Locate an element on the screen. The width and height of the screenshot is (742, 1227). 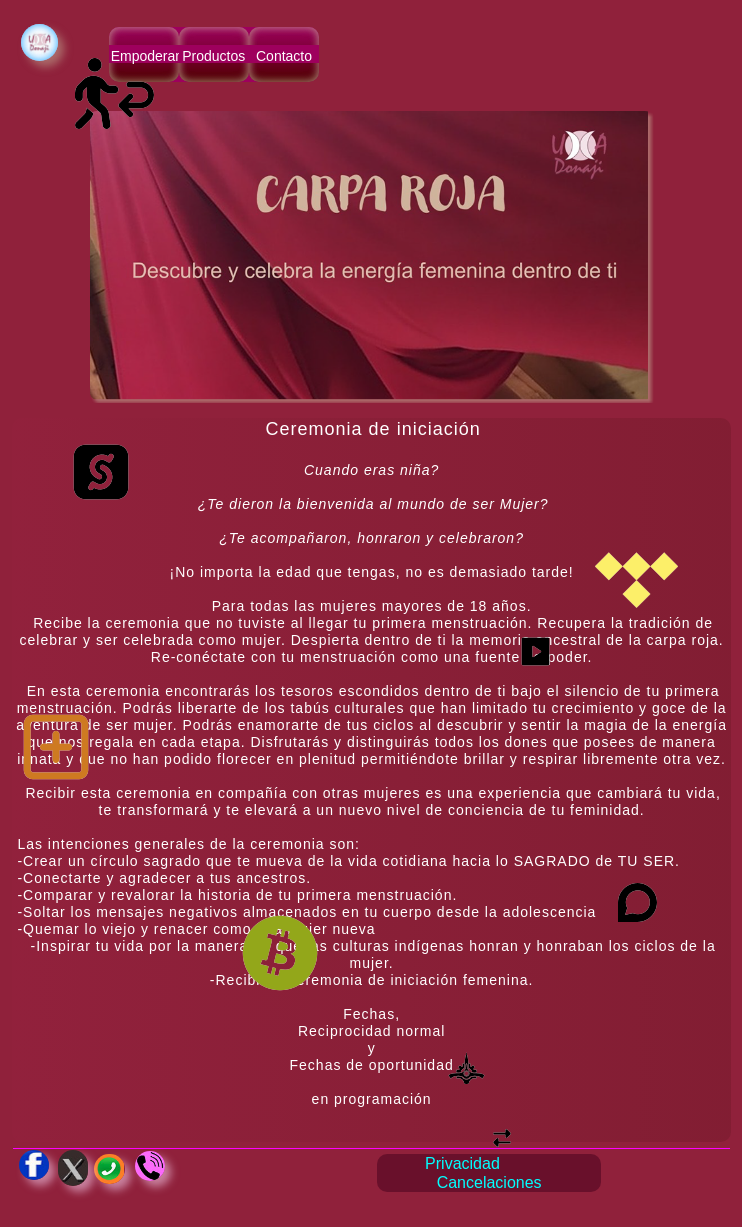
sellcast brand logo is located at coordinates (101, 472).